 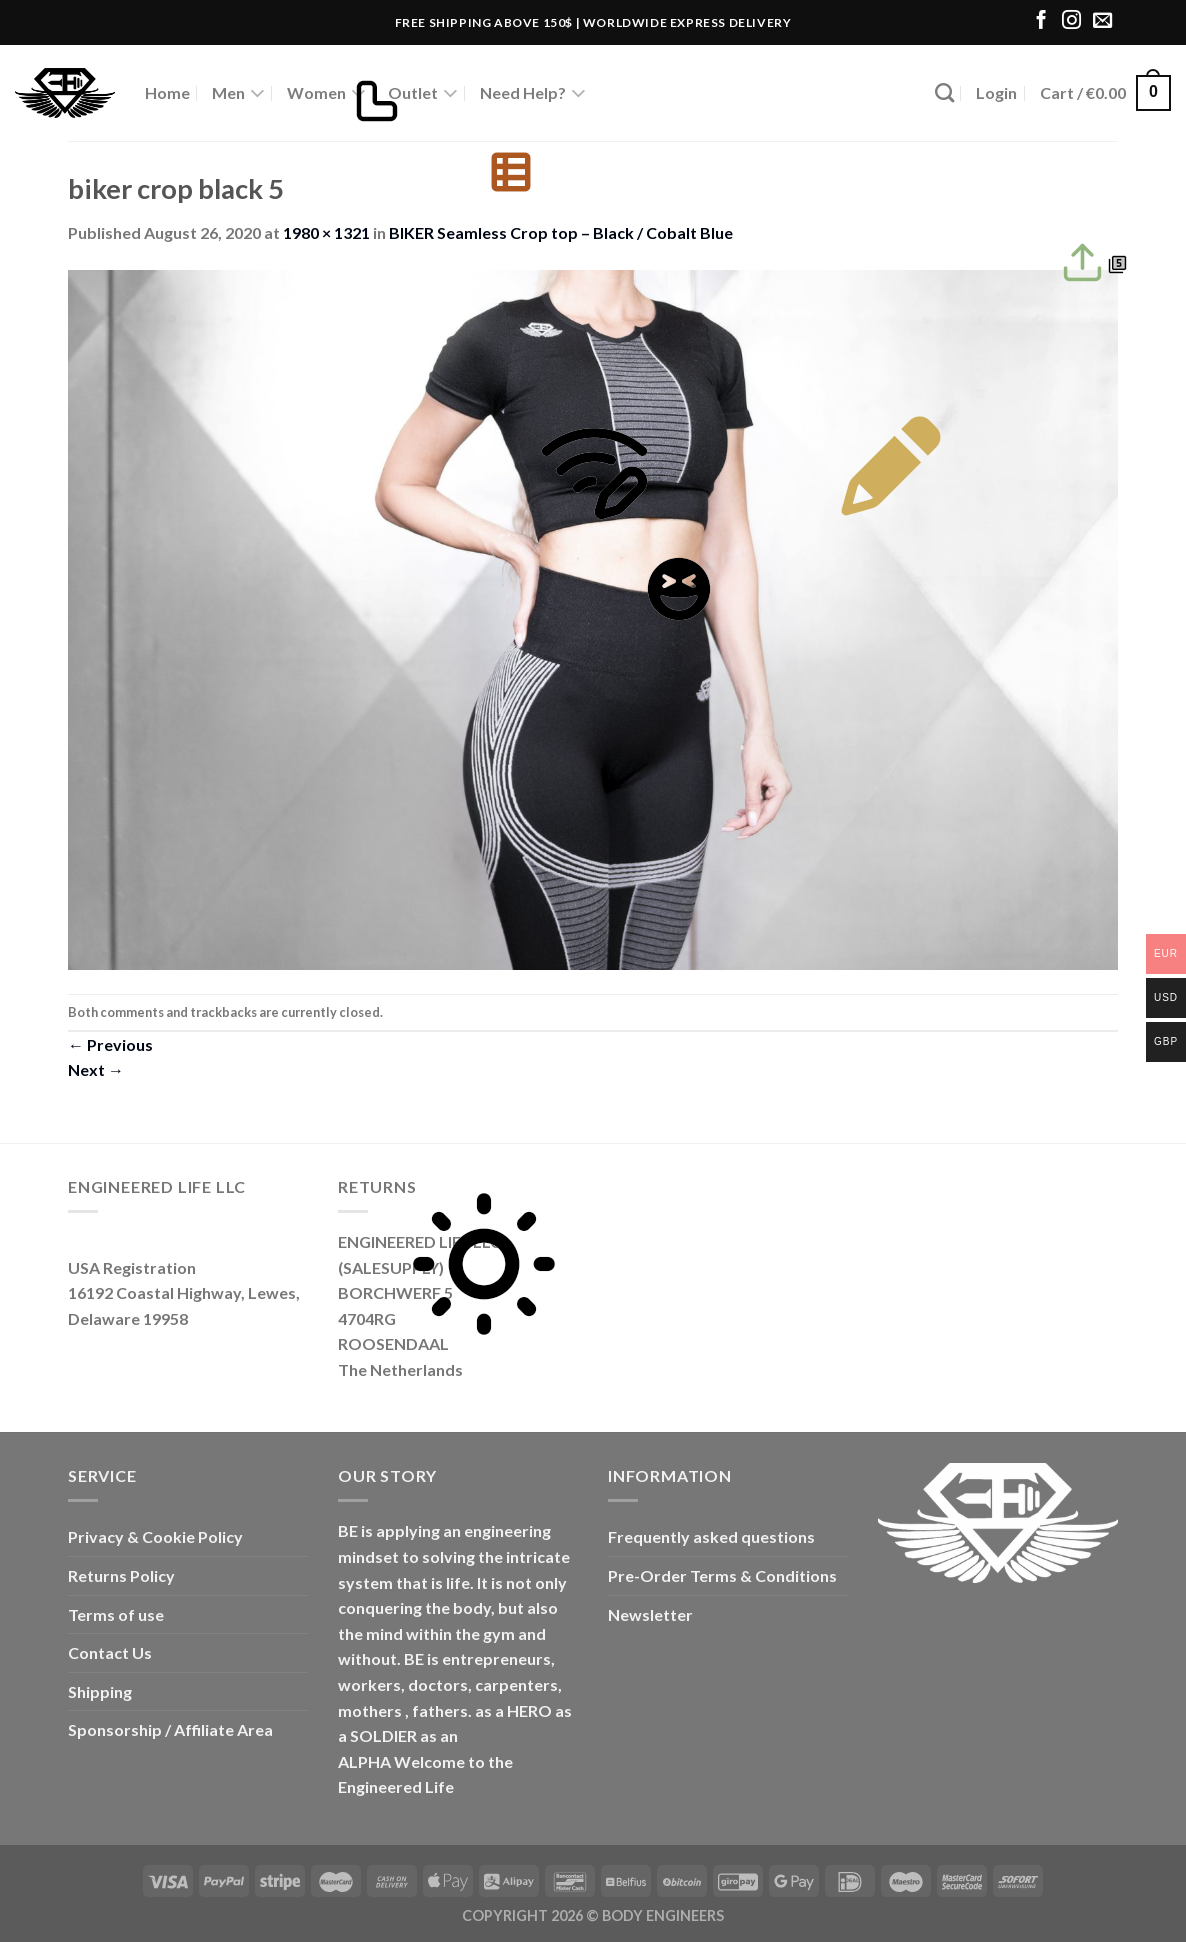 What do you see at coordinates (377, 101) in the screenshot?
I see `connect two paths with a straight corner join` at bounding box center [377, 101].